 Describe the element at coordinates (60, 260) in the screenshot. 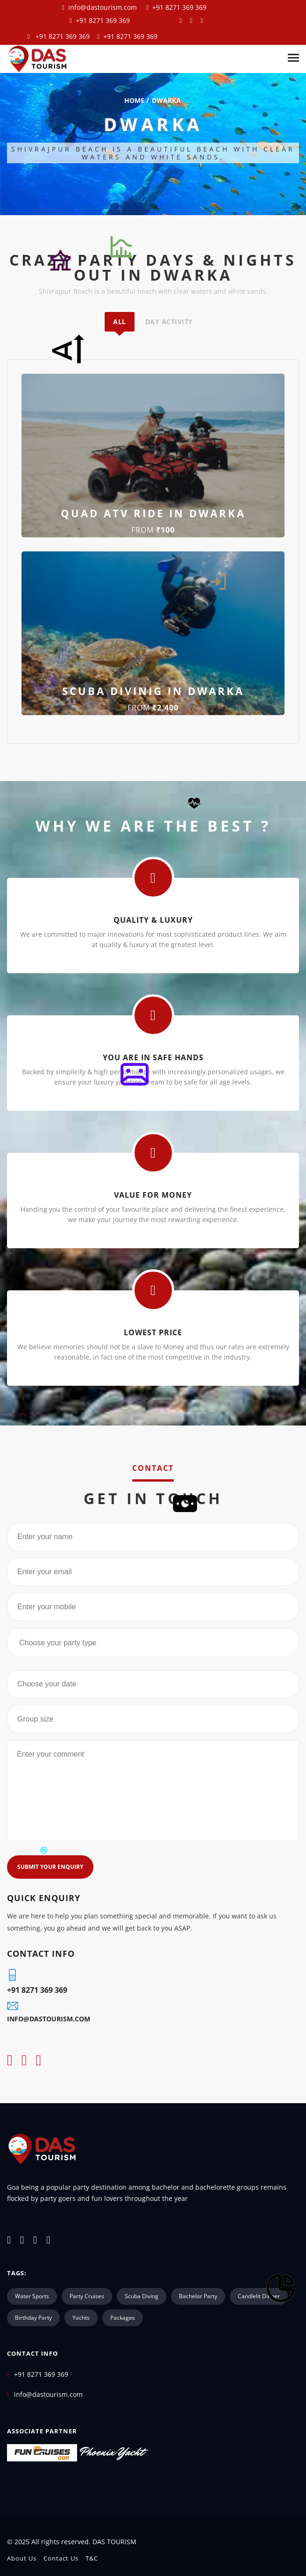

I see `view pavilion or gazebo location` at that location.